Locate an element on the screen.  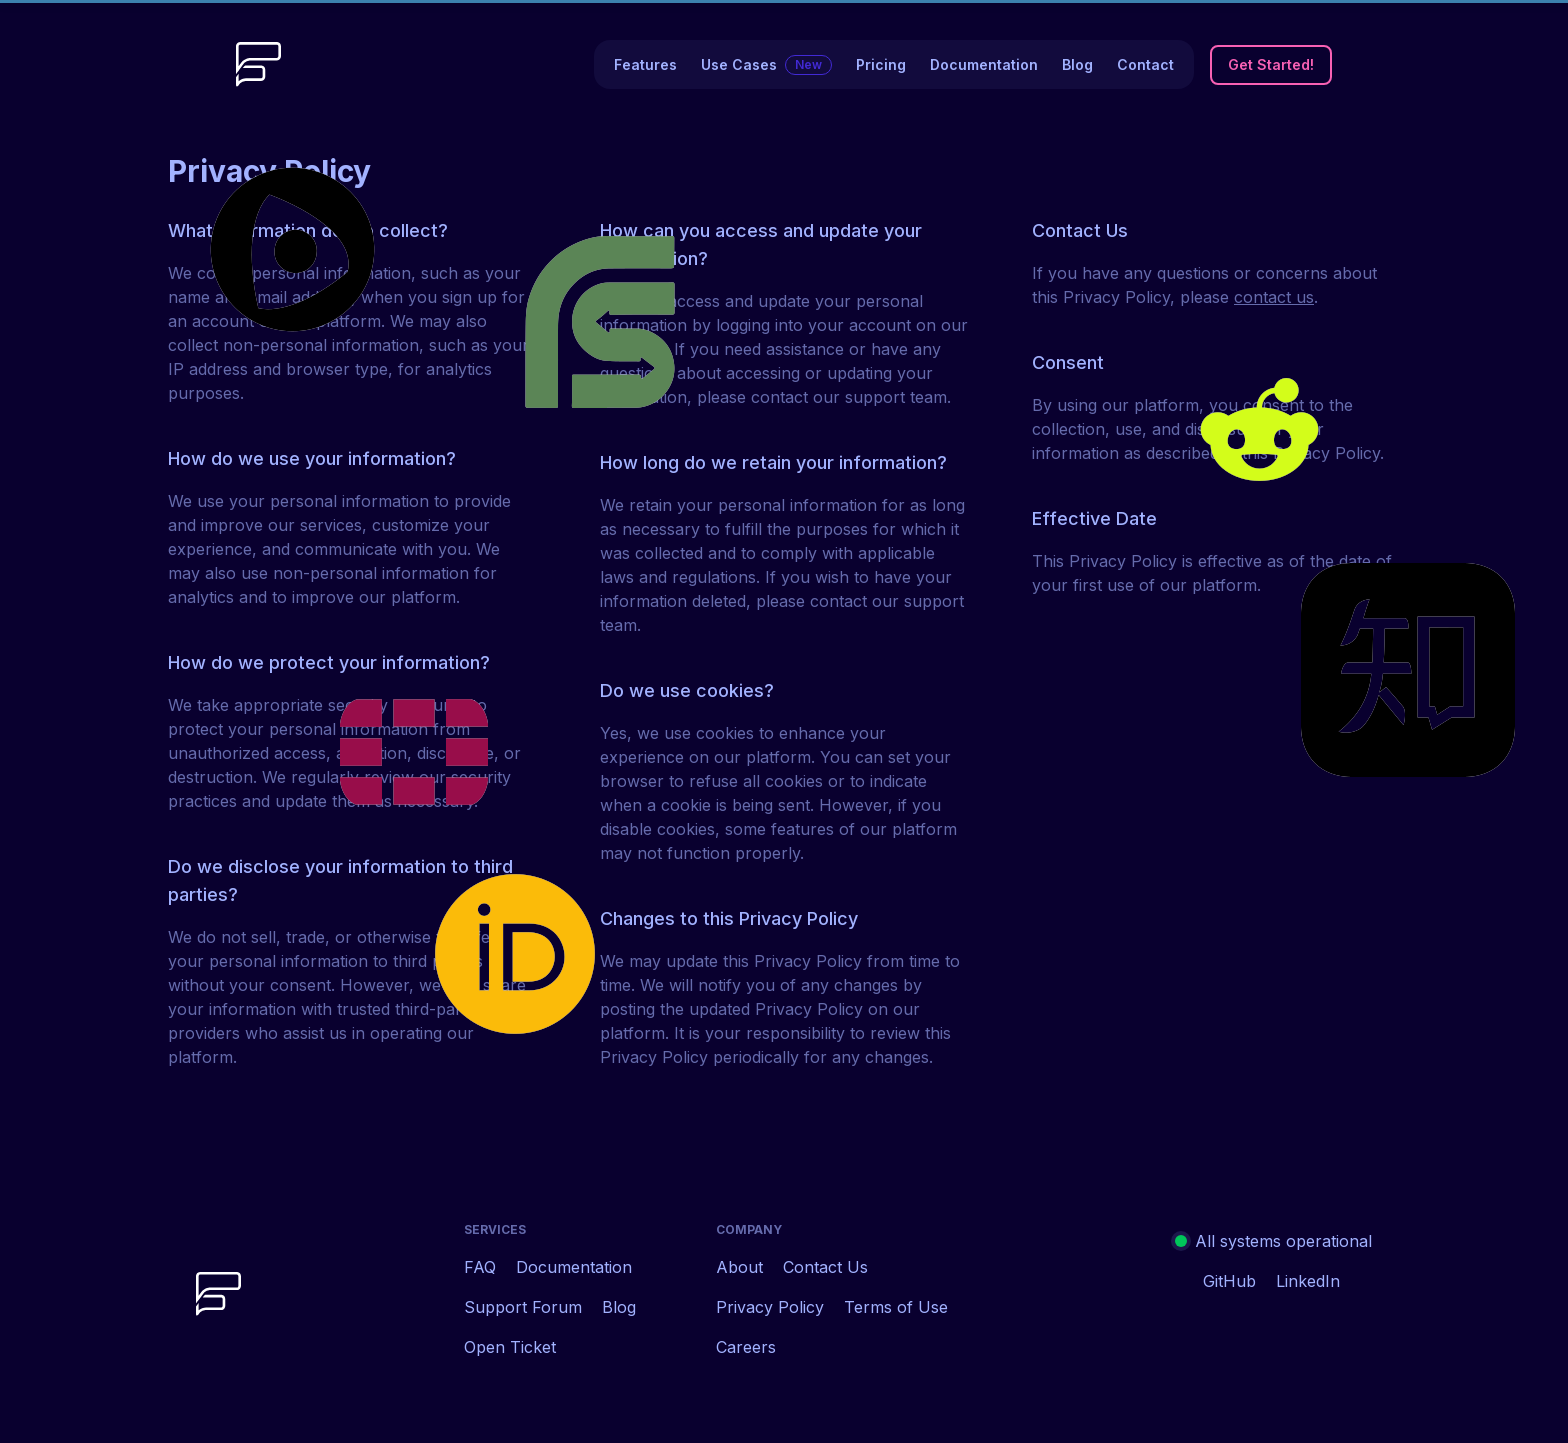
link to ORCID researcher profile is located at coordinates (515, 954).